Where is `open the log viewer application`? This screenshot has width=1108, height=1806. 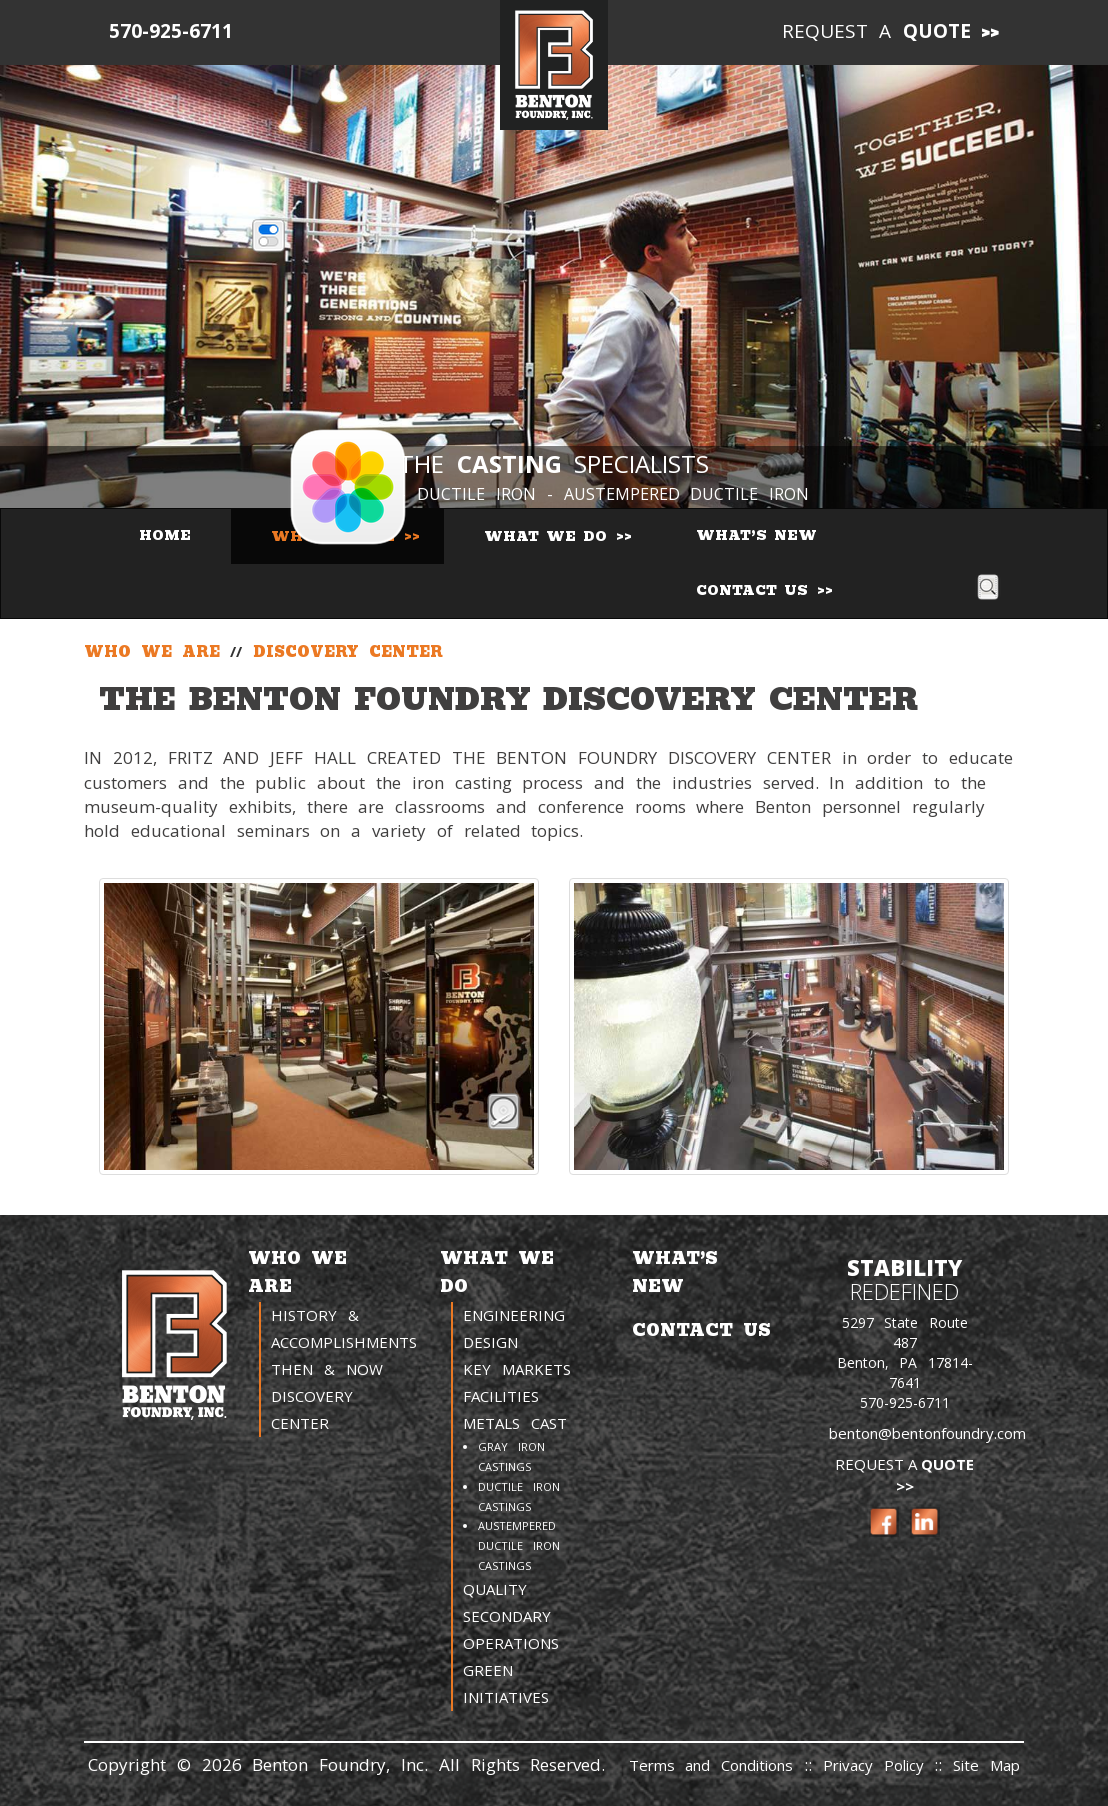
open the log viewer application is located at coordinates (988, 587).